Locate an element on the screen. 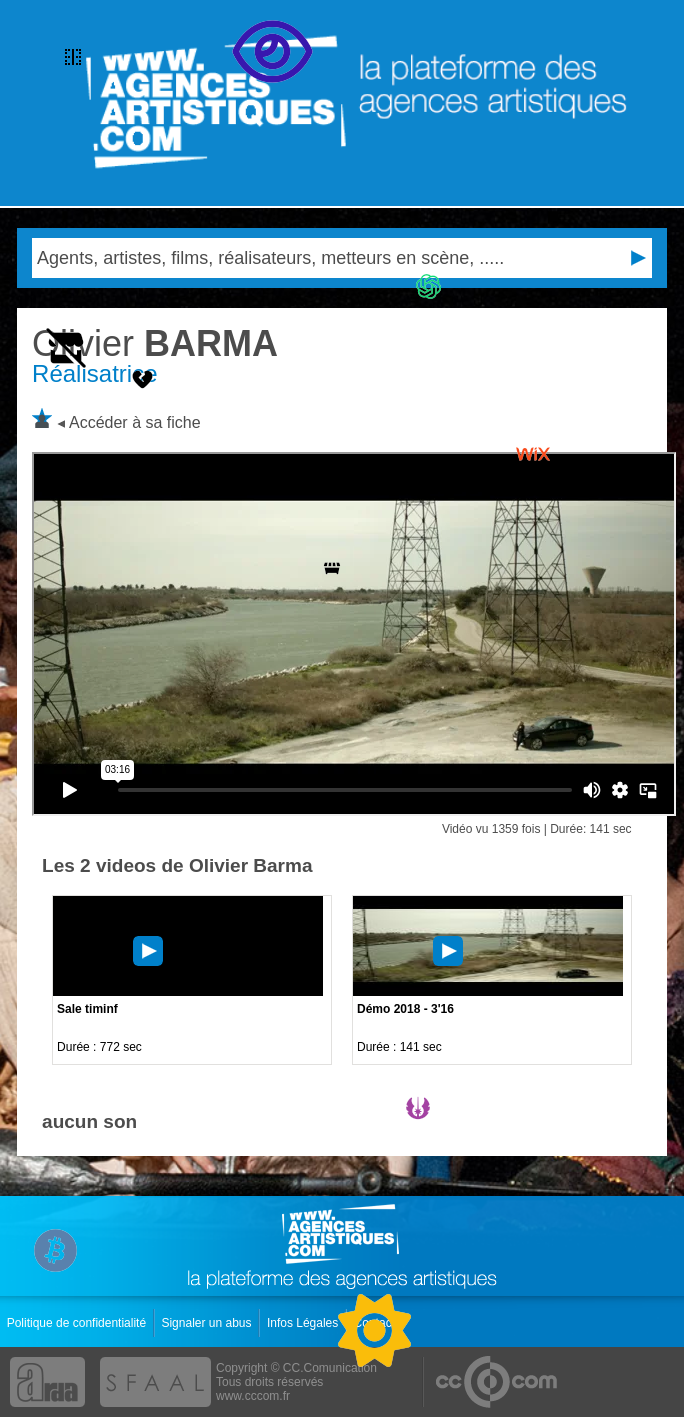 This screenshot has height=1417, width=684. delete items permanently is located at coordinates (332, 568).